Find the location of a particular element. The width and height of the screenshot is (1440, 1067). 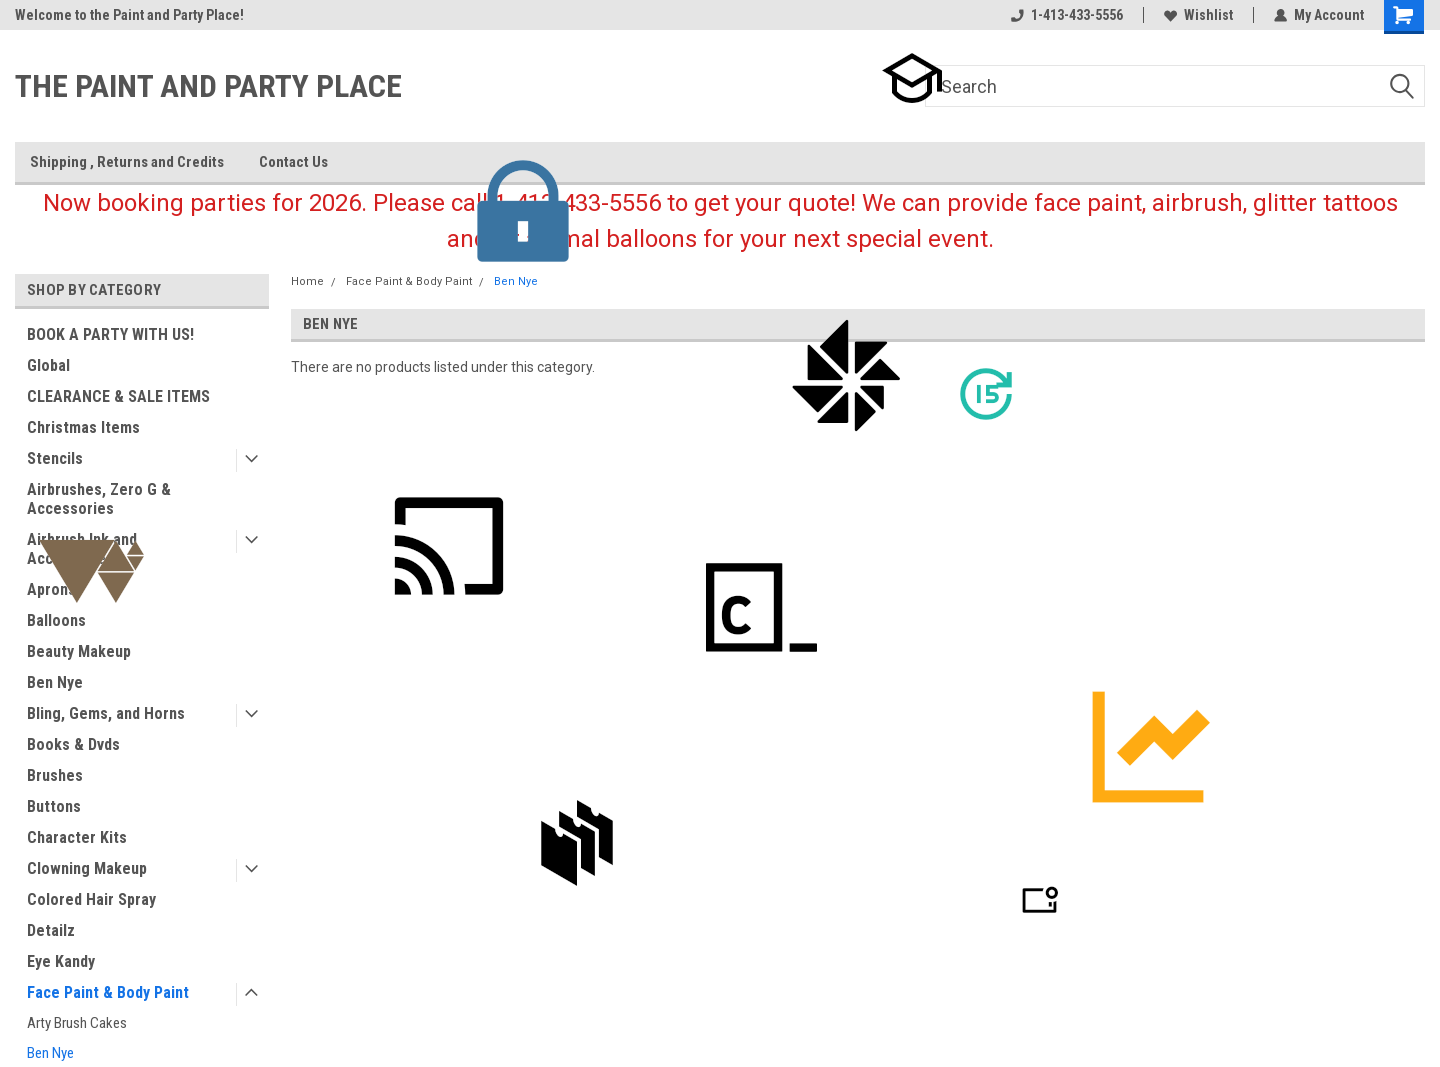

open codecademy app or website is located at coordinates (761, 607).